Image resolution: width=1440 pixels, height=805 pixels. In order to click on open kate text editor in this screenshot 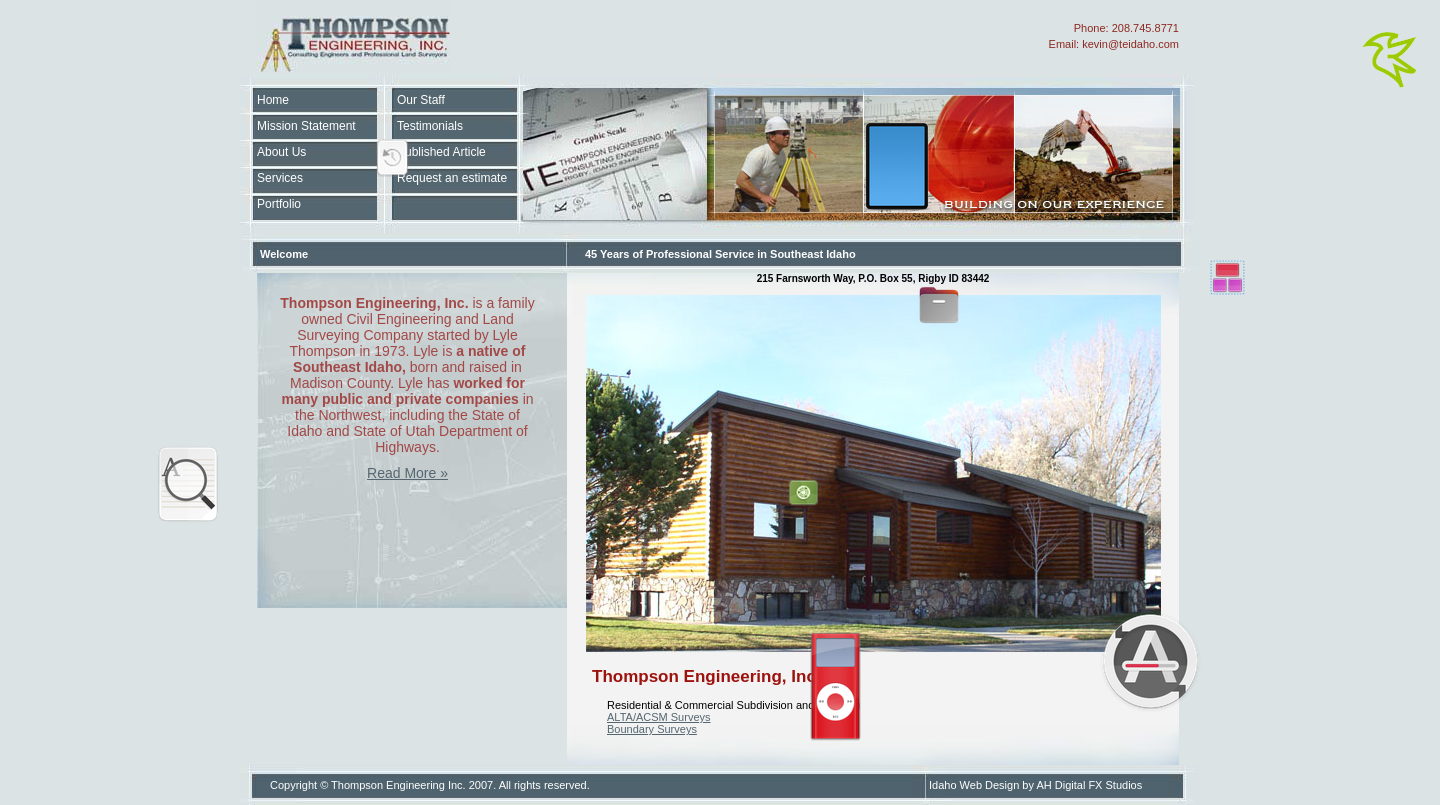, I will do `click(1391, 58)`.